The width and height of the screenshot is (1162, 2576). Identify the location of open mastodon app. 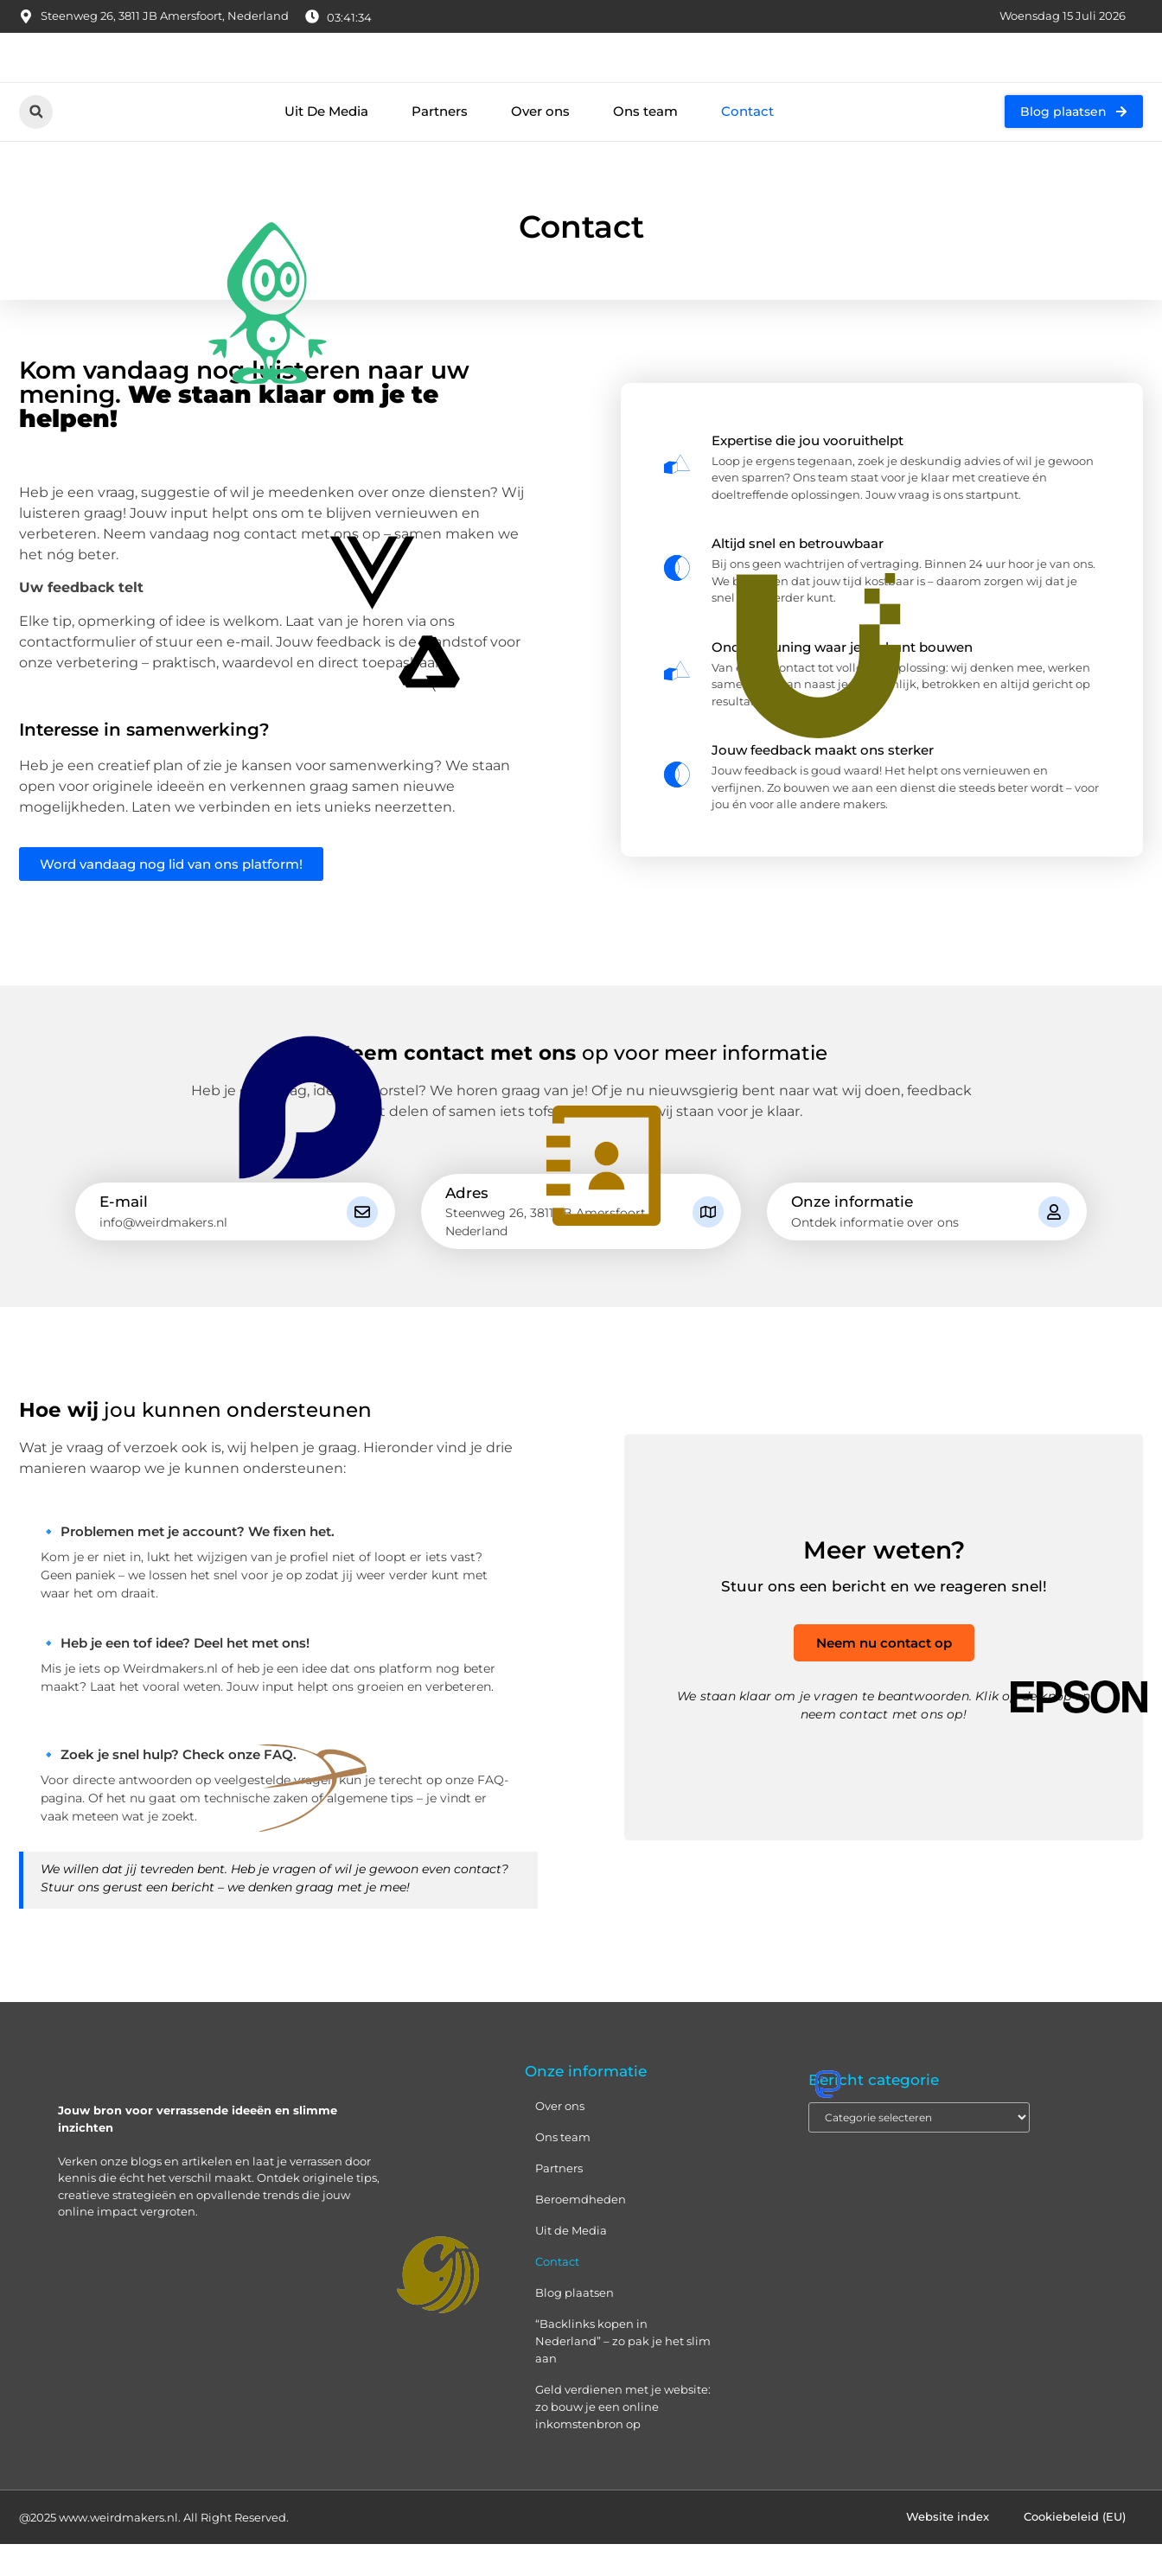
(827, 2084).